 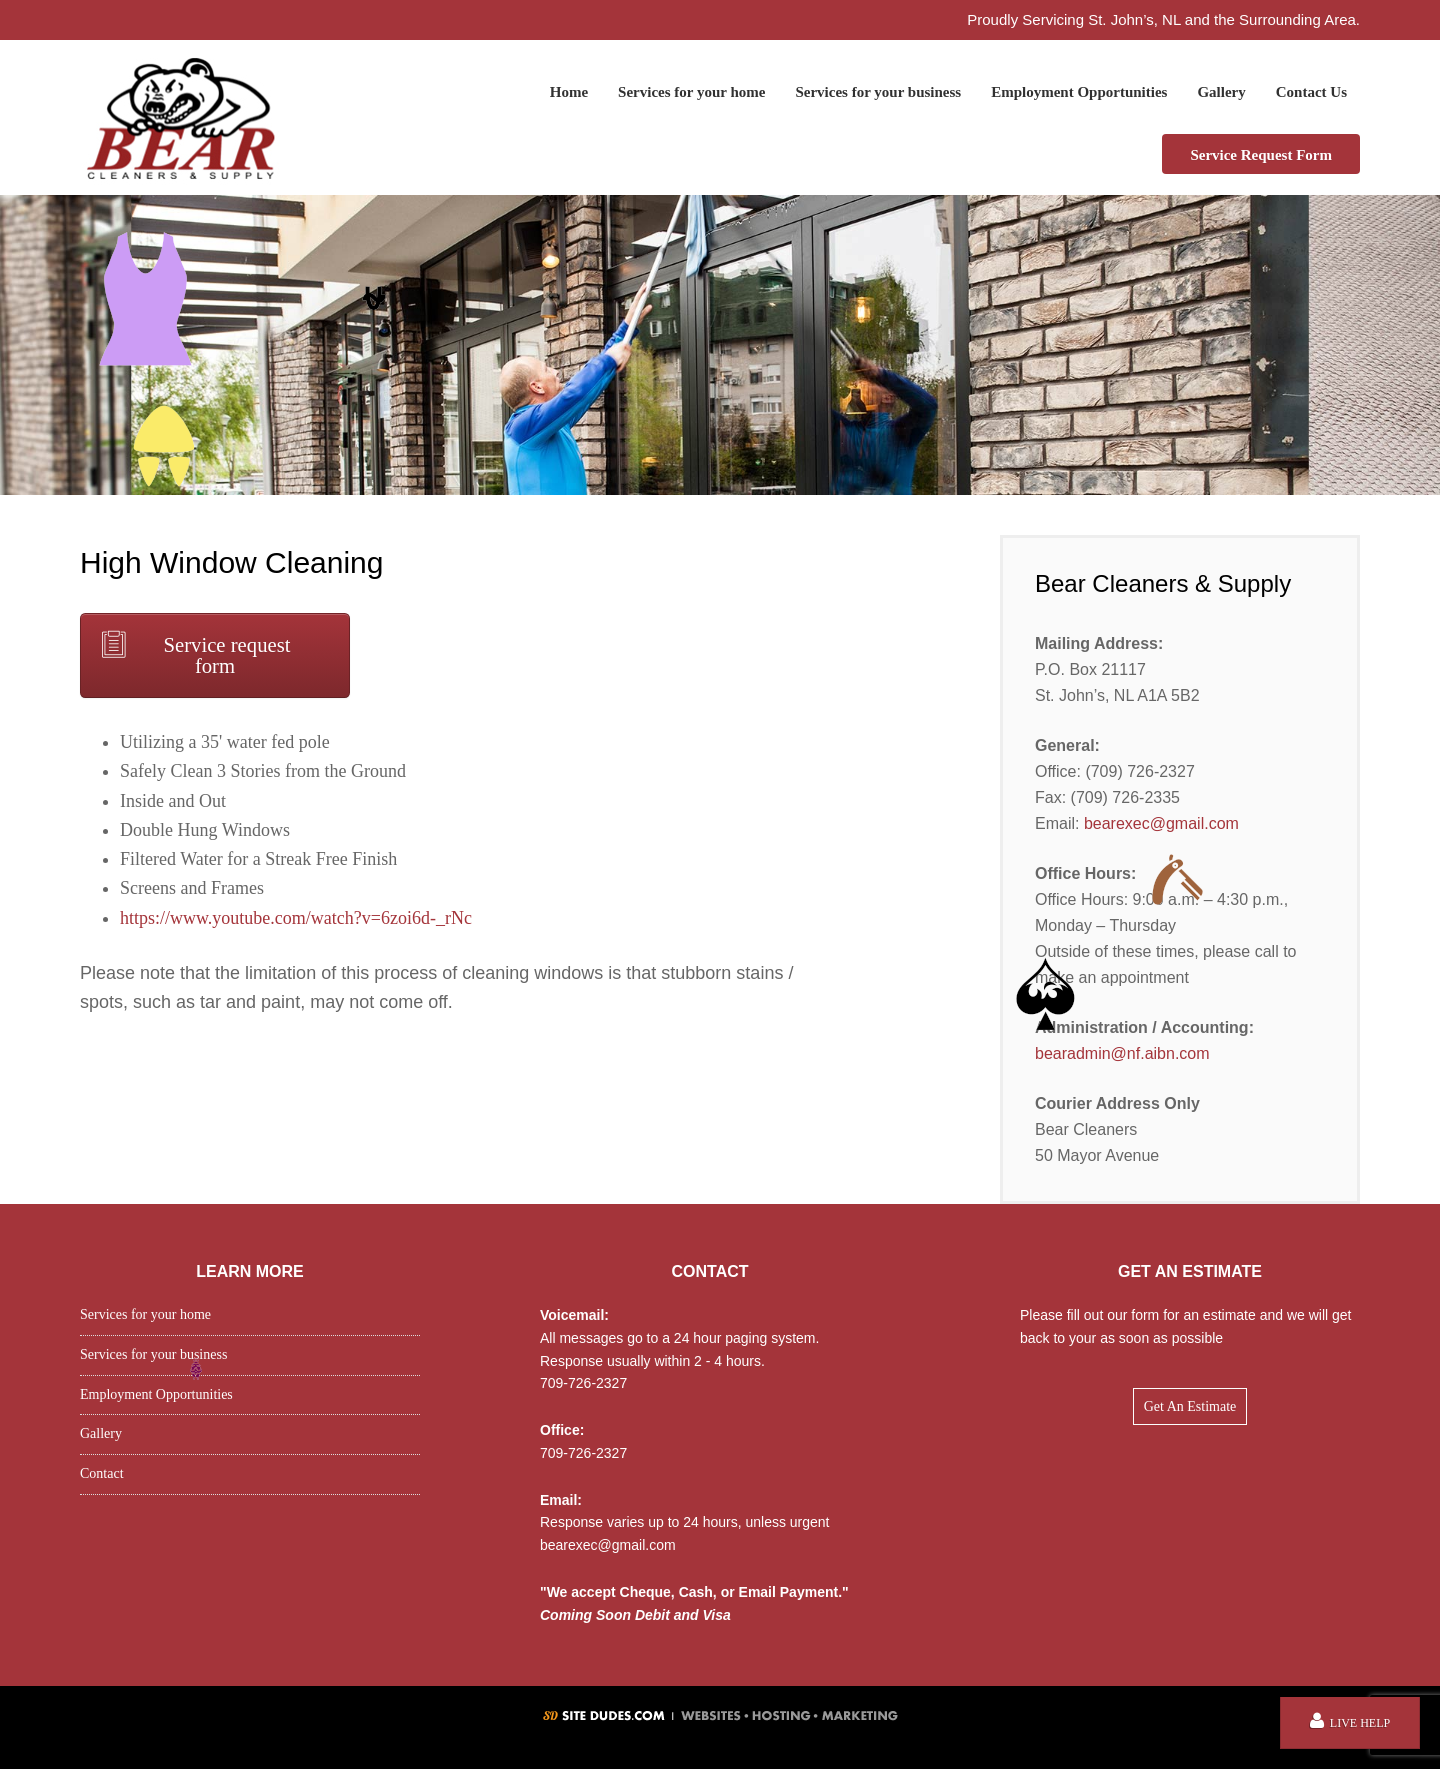 What do you see at coordinates (1177, 879) in the screenshot?
I see `grooming or personal care tools` at bounding box center [1177, 879].